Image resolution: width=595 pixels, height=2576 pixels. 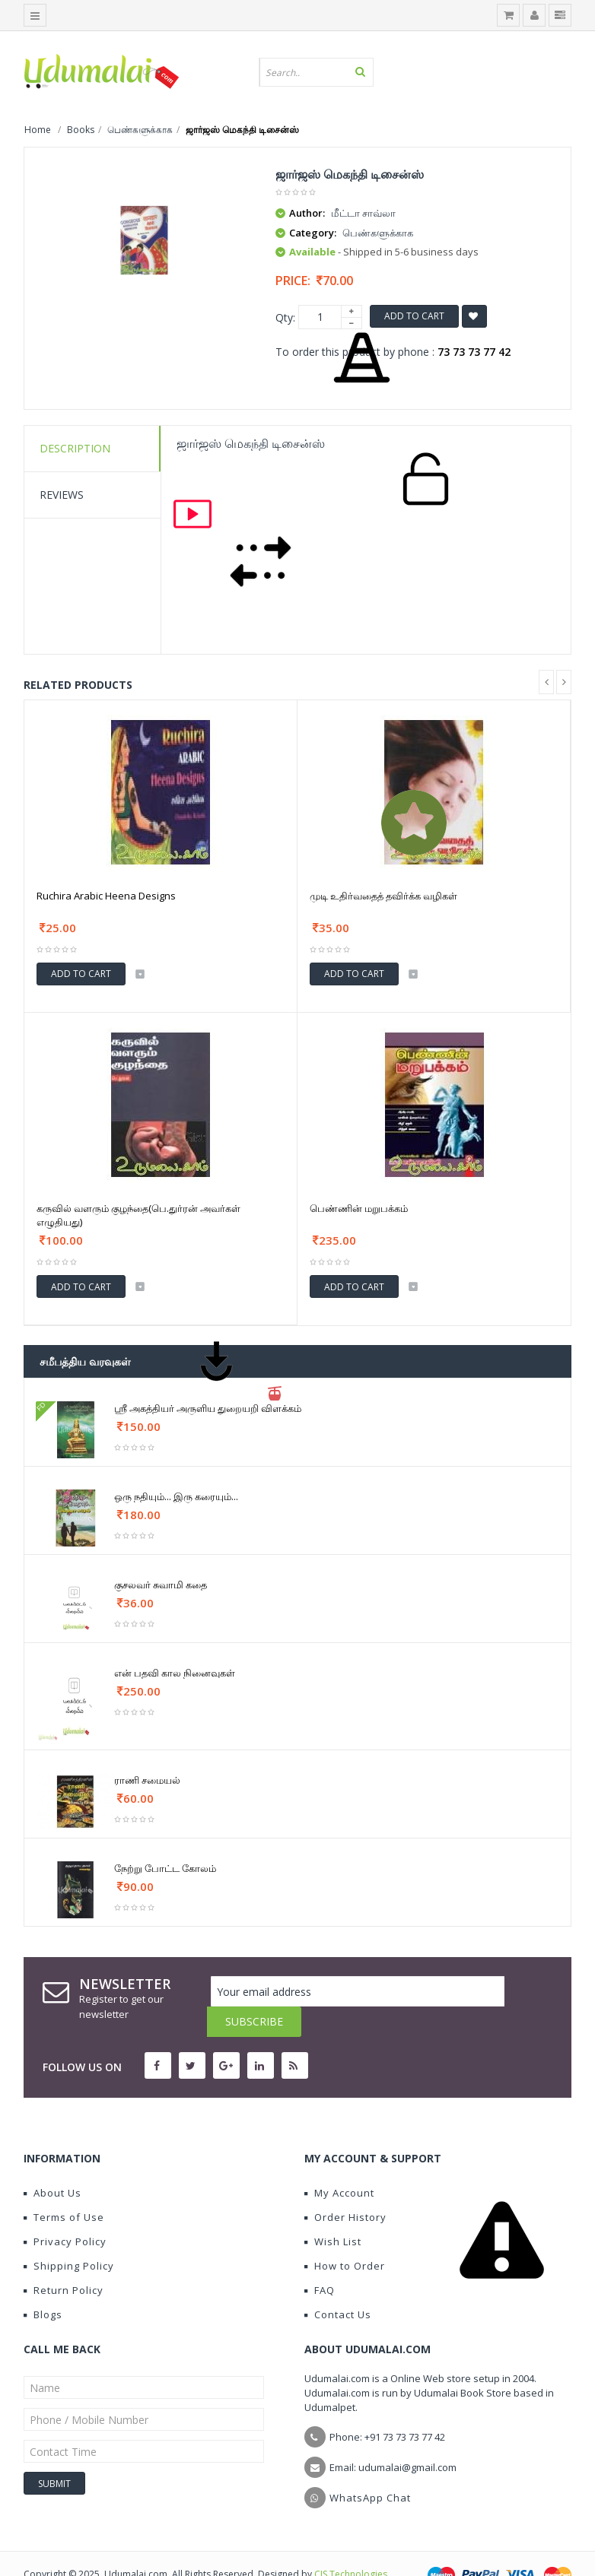 What do you see at coordinates (216, 1359) in the screenshot?
I see `download content to device` at bounding box center [216, 1359].